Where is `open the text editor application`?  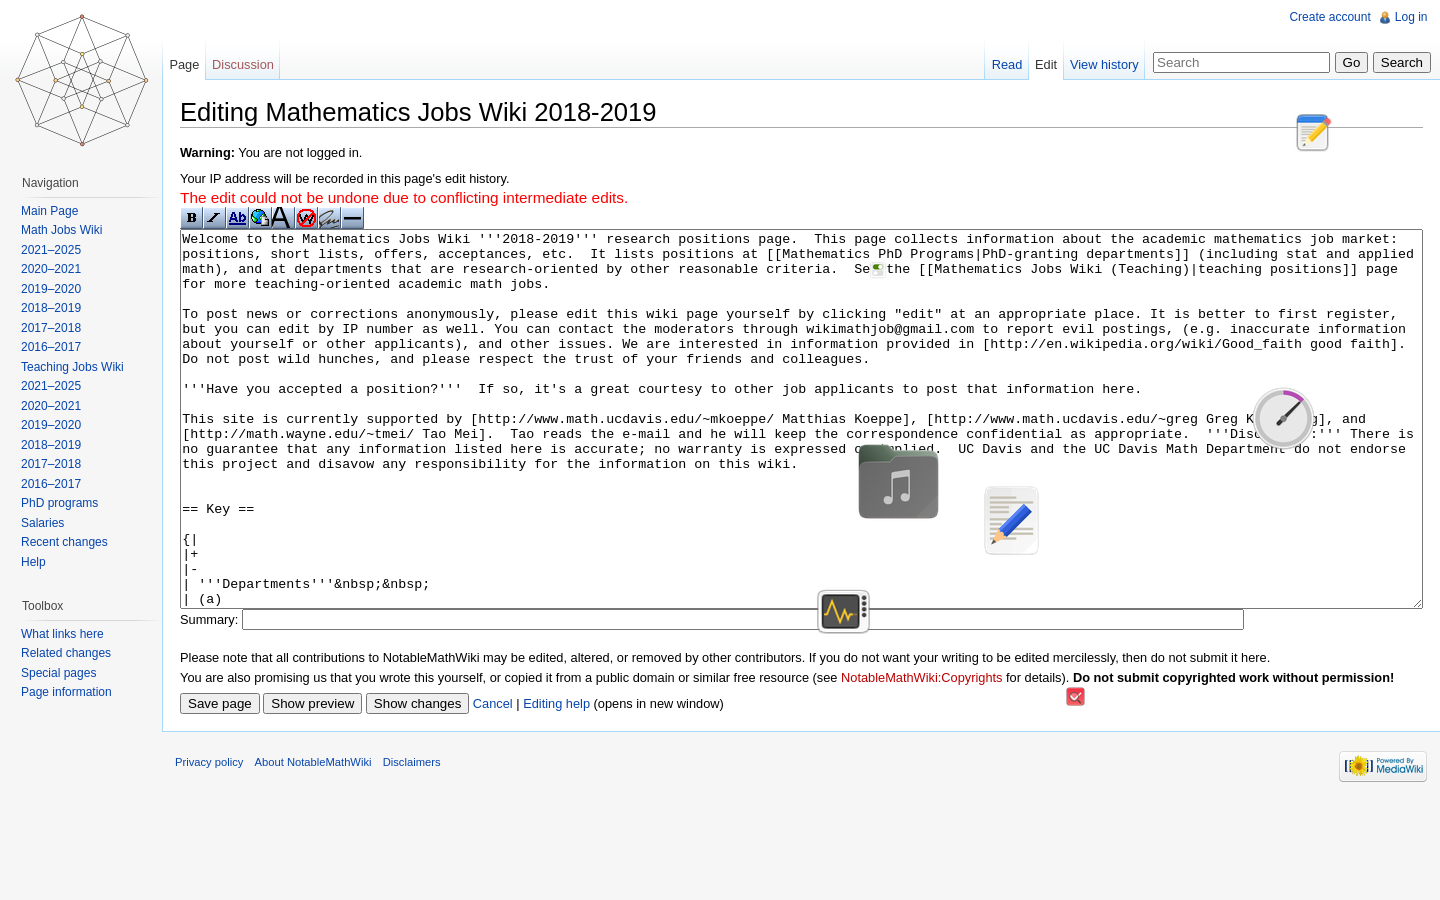 open the text editor application is located at coordinates (1312, 132).